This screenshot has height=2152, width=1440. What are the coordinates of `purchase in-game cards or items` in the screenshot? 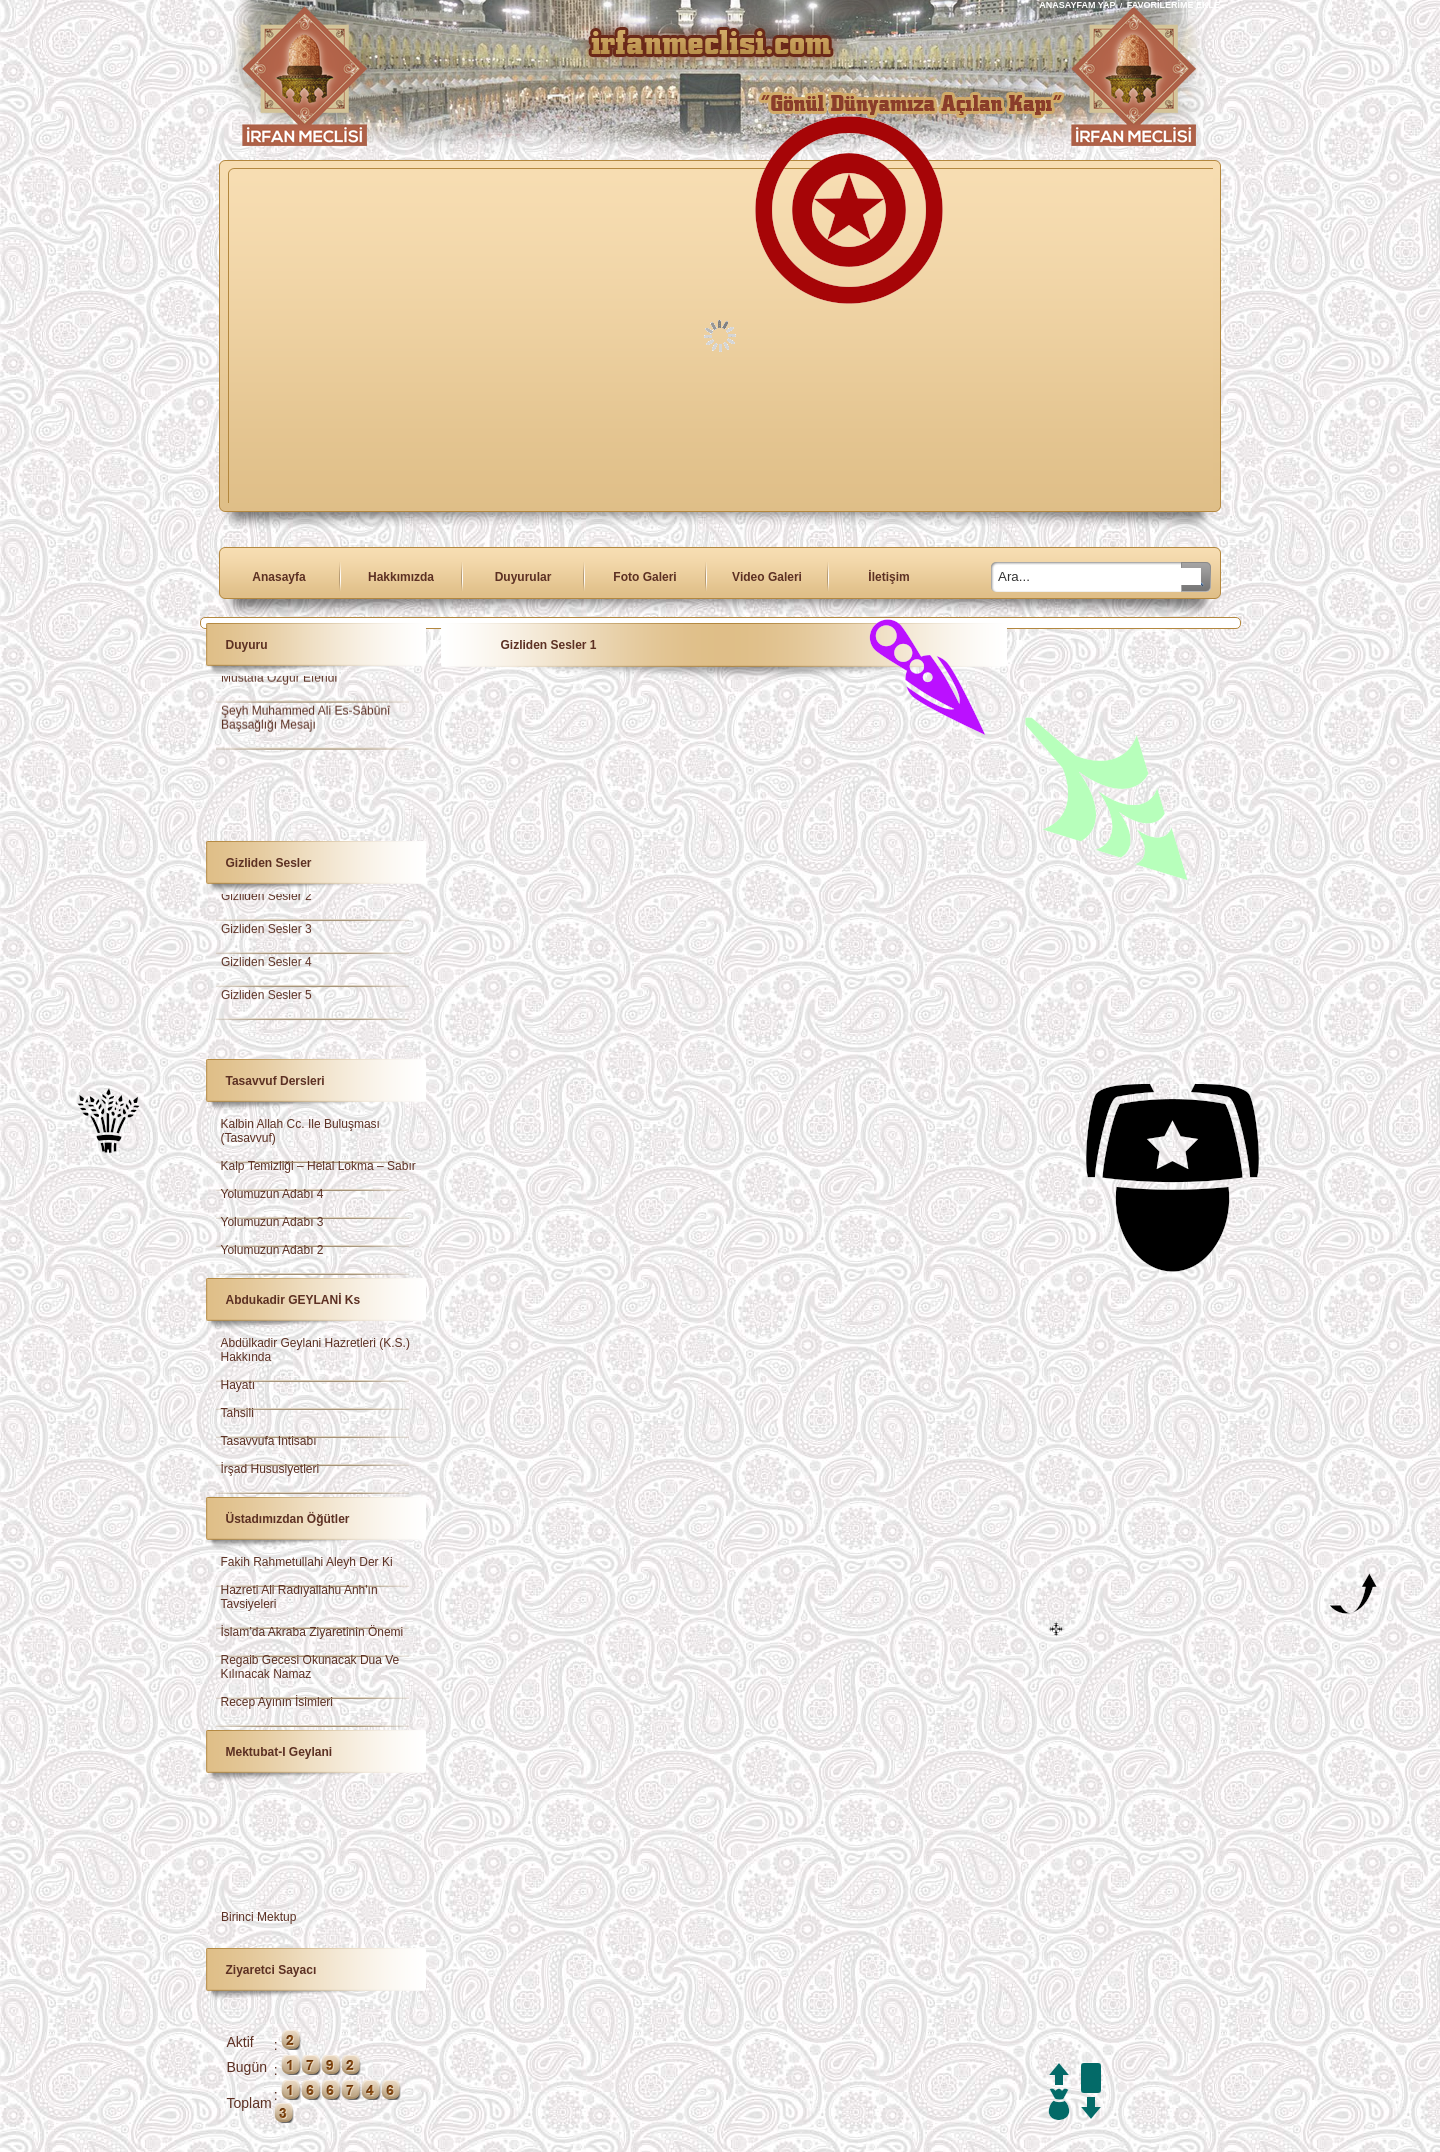 It's located at (1075, 2091).